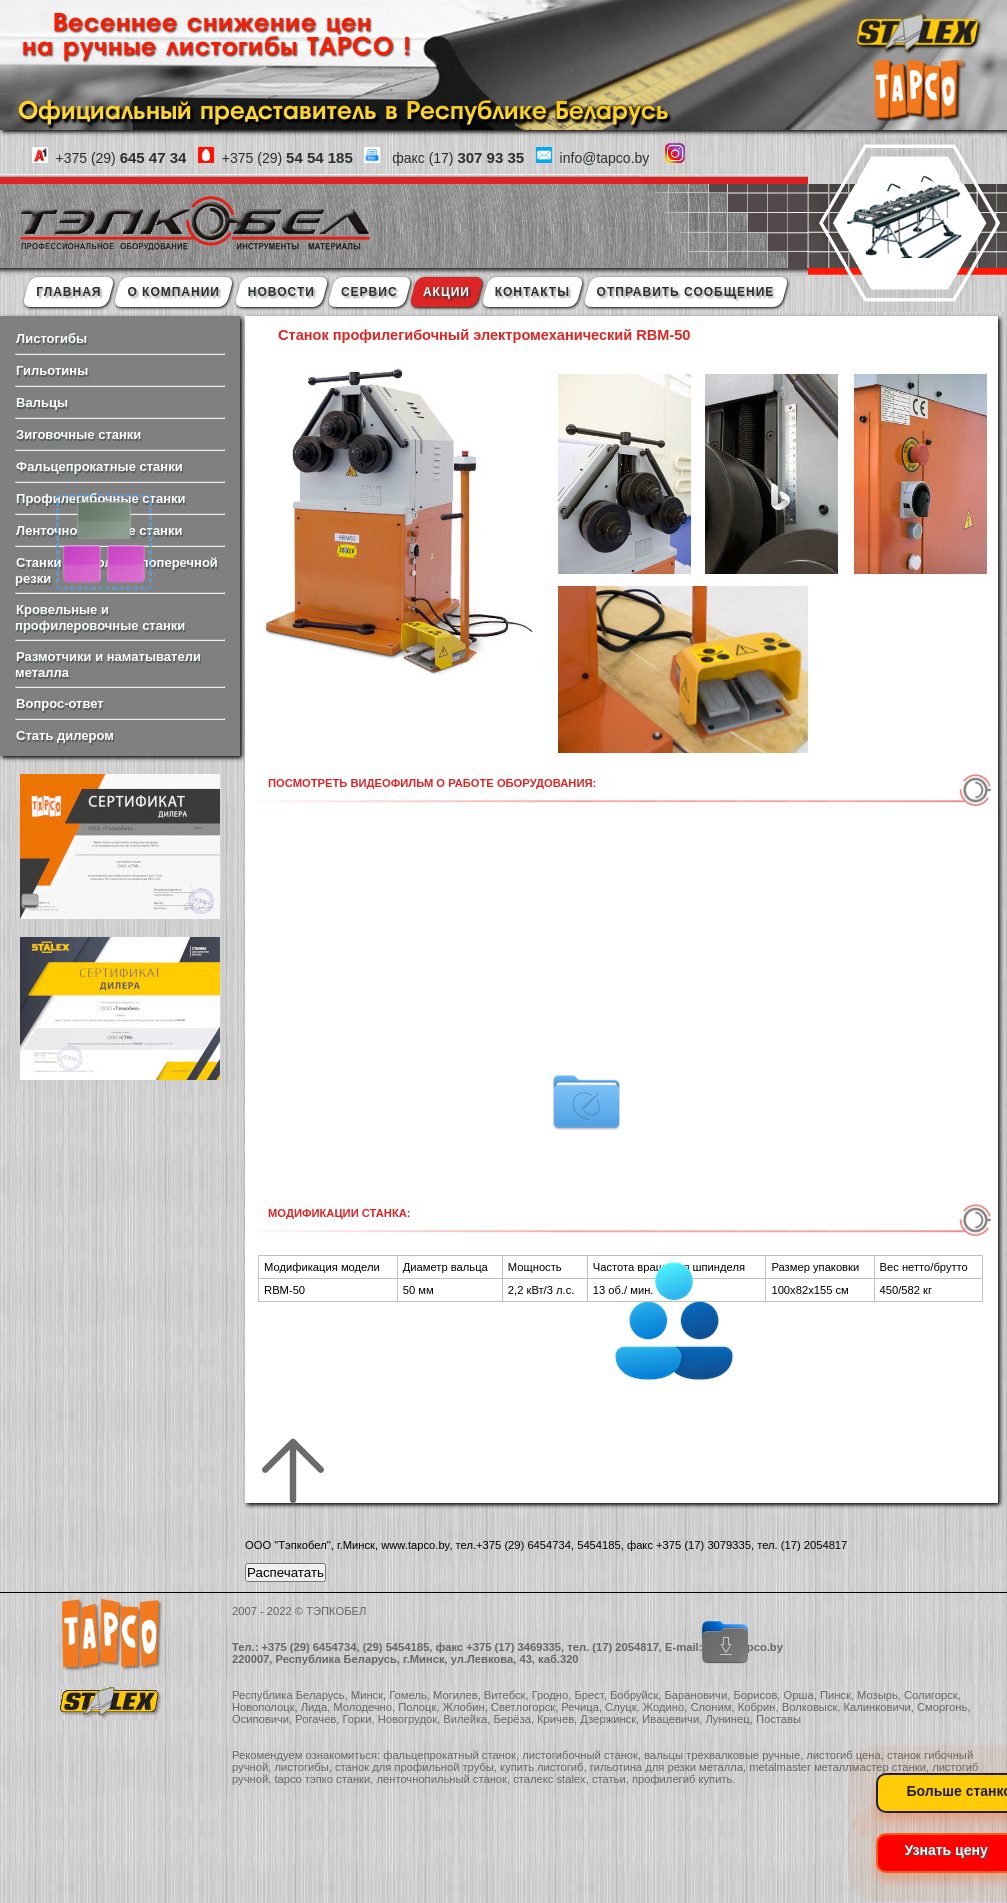 The height and width of the screenshot is (1903, 1007). What do you see at coordinates (780, 496) in the screenshot?
I see `open microsoft bing search app` at bounding box center [780, 496].